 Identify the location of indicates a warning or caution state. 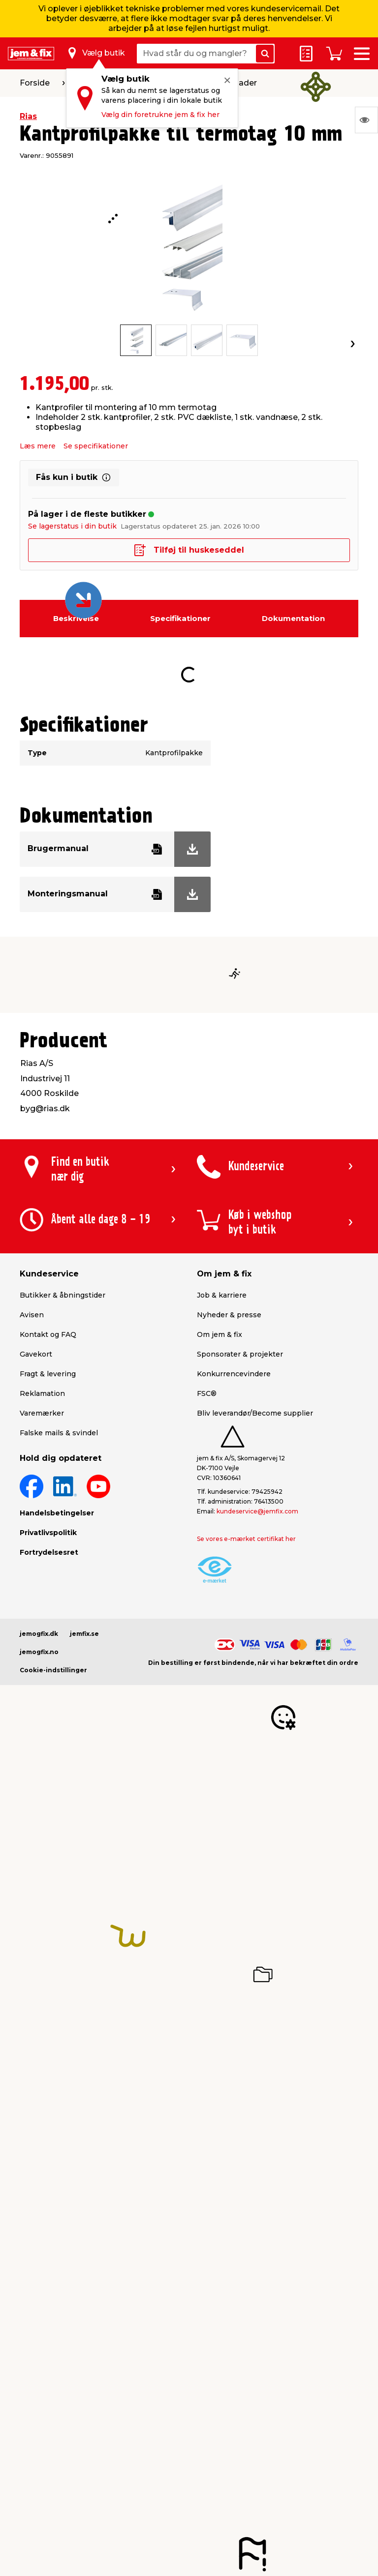
(232, 1436).